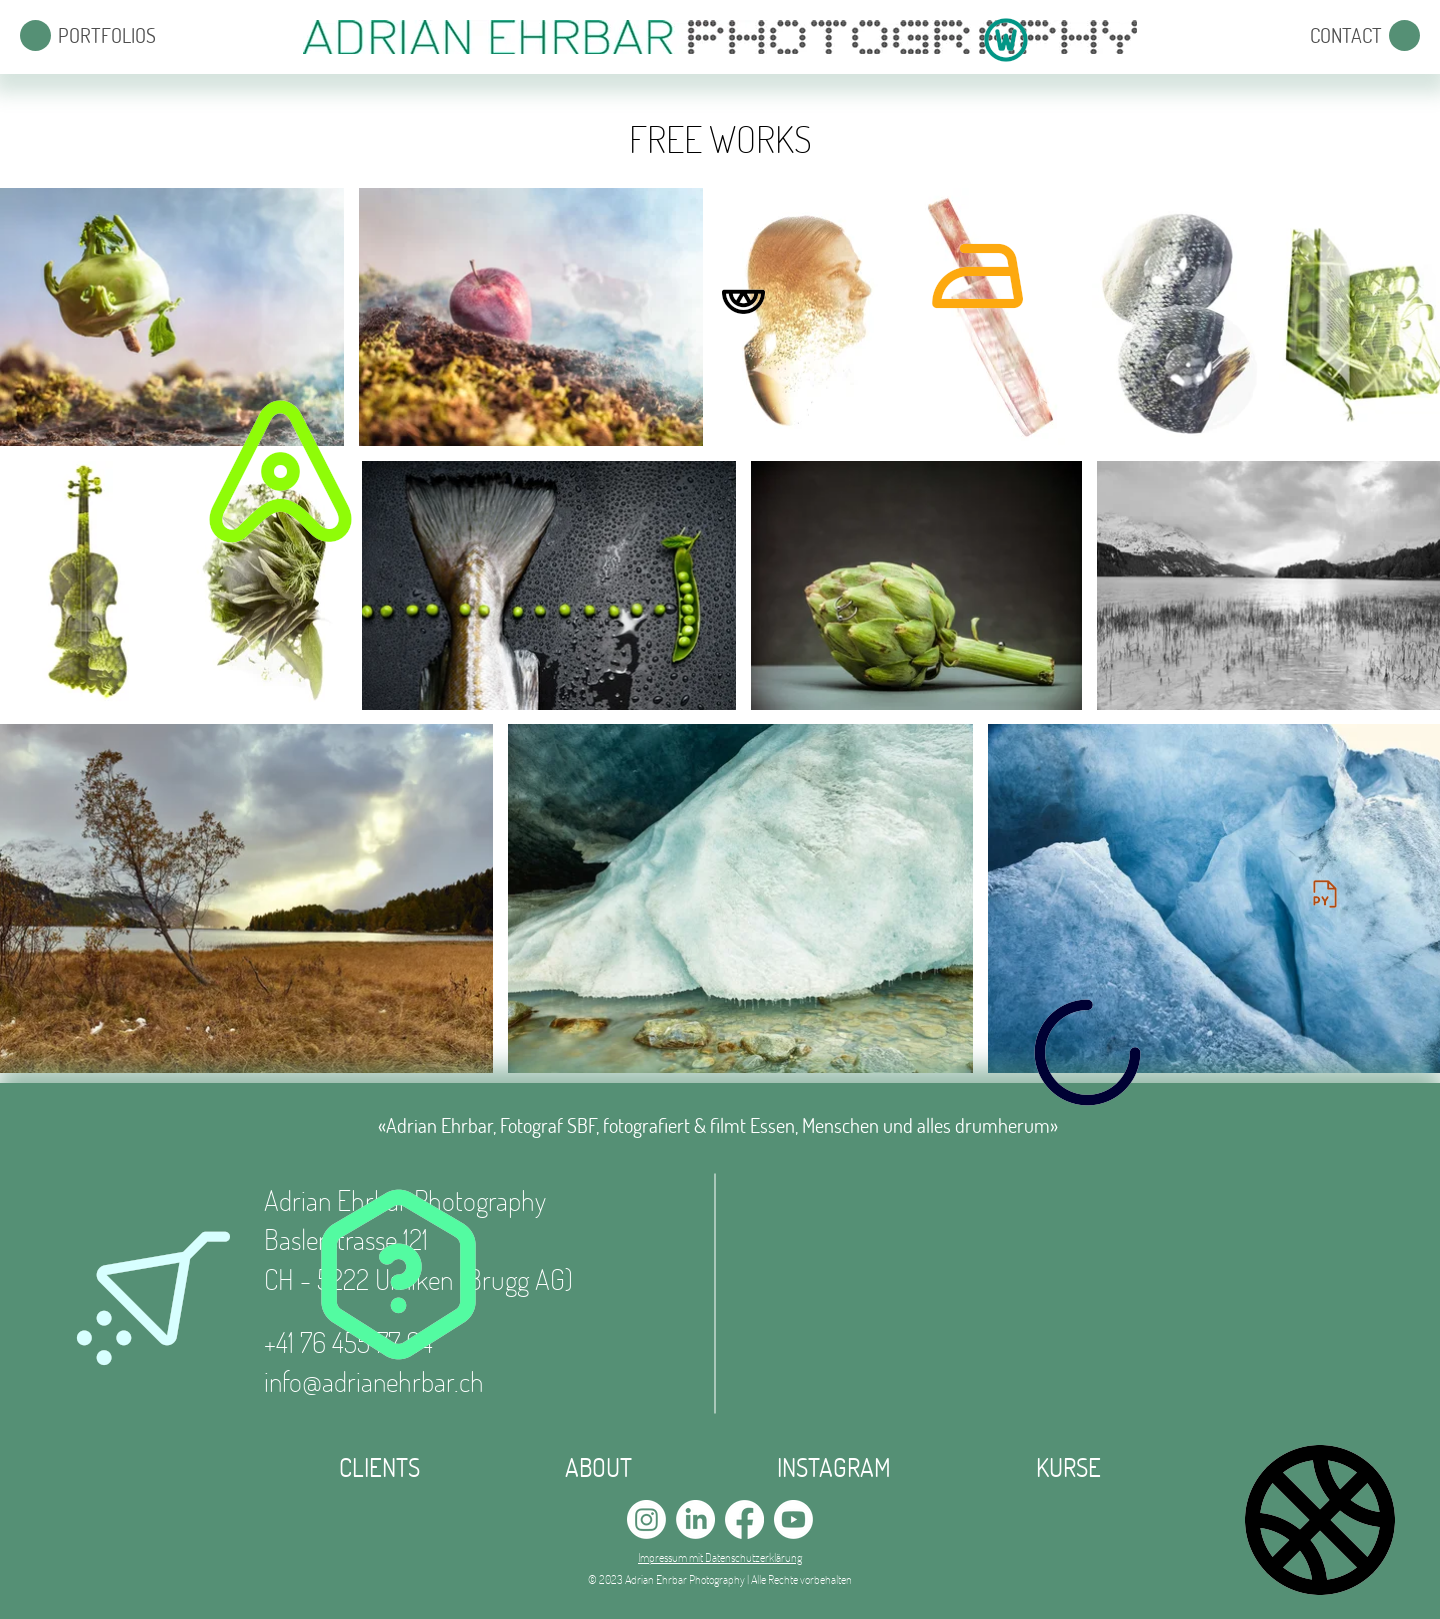  What do you see at coordinates (1087, 1052) in the screenshot?
I see `loading content in progress` at bounding box center [1087, 1052].